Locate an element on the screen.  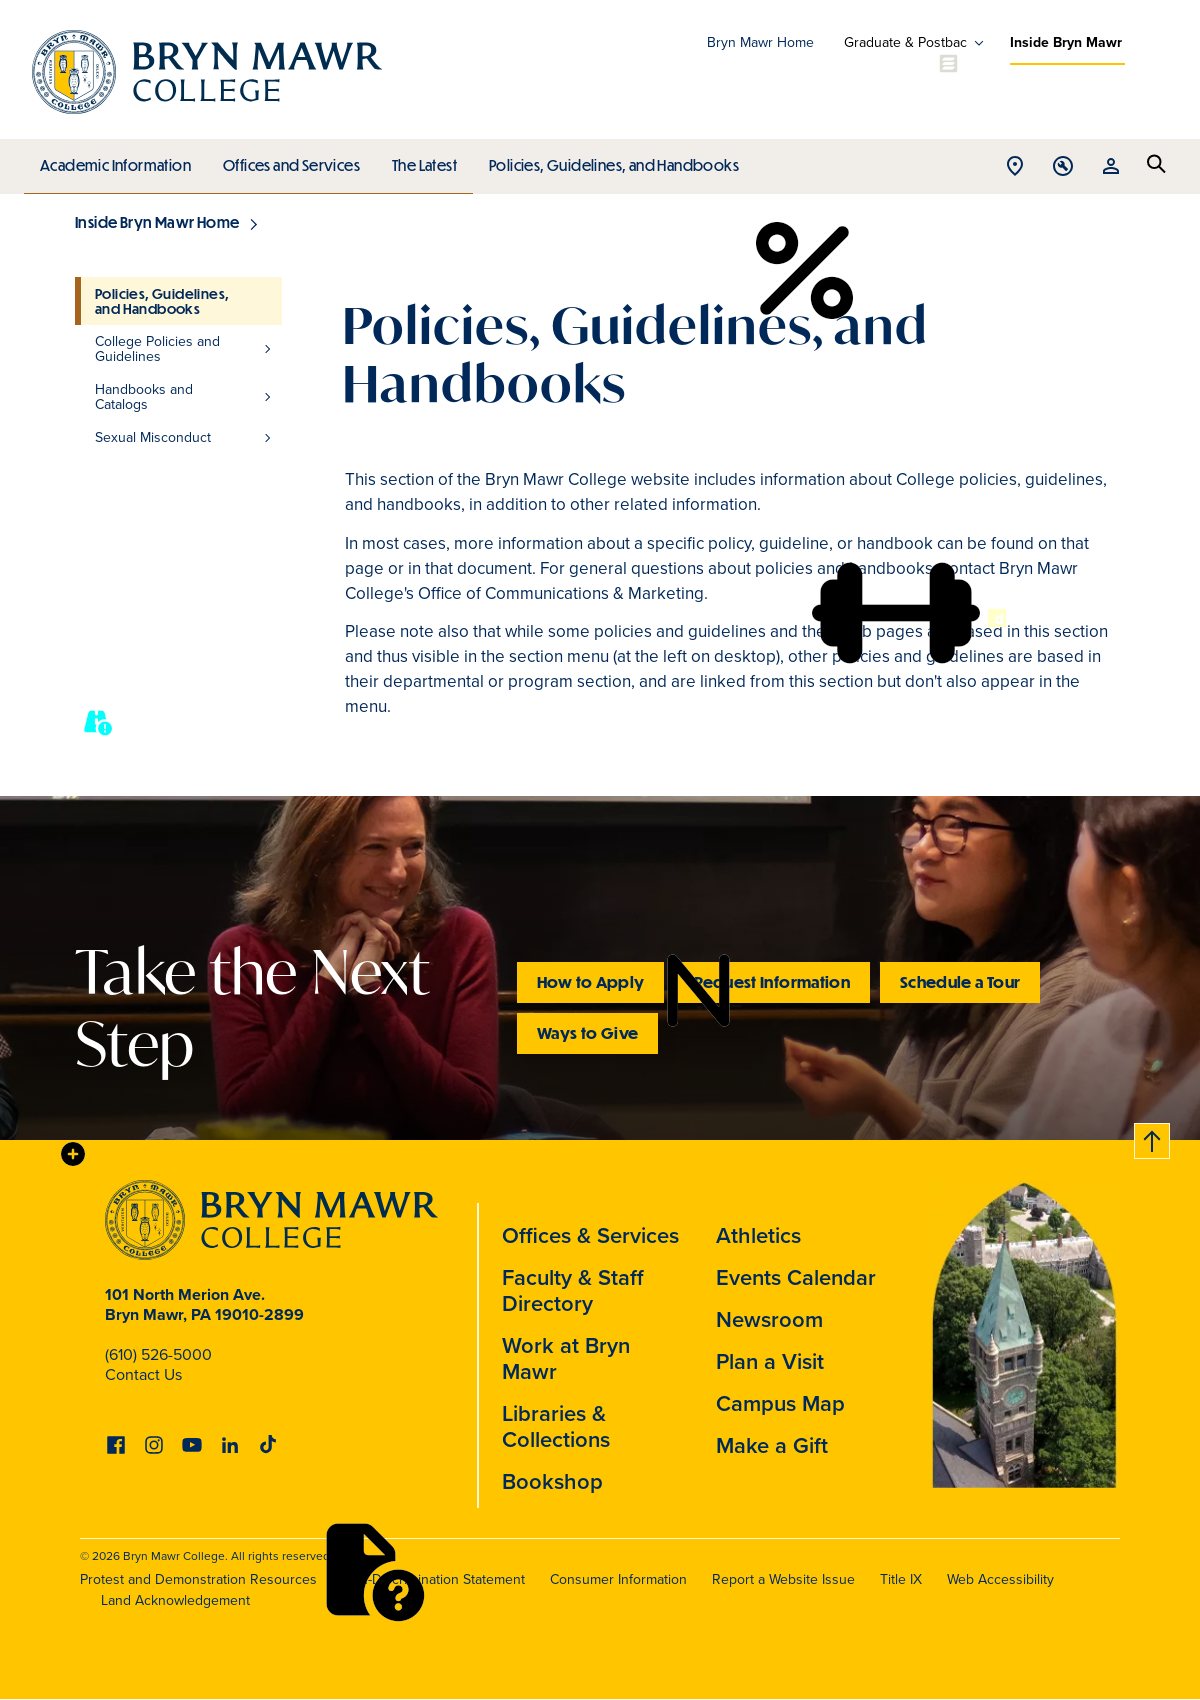
add a new item is located at coordinates (73, 1154).